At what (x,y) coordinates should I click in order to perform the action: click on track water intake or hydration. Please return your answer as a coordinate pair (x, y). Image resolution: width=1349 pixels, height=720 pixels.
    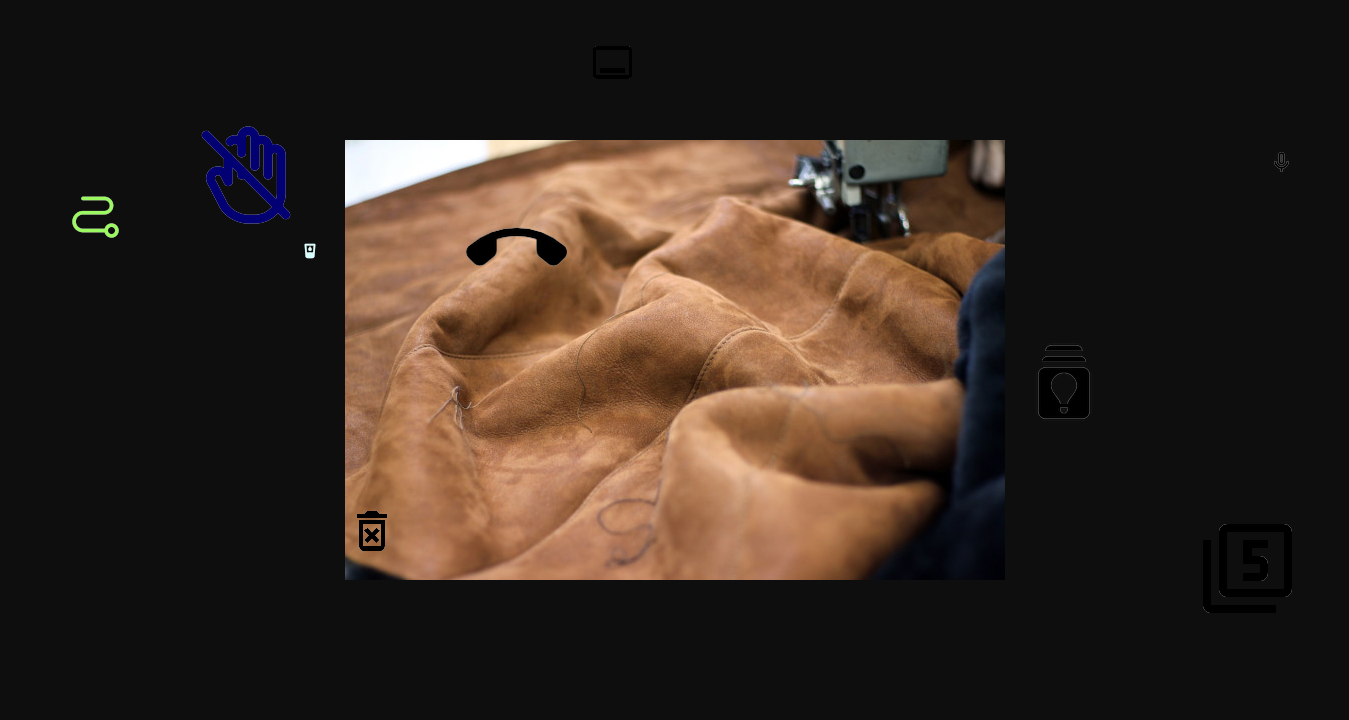
    Looking at the image, I should click on (310, 251).